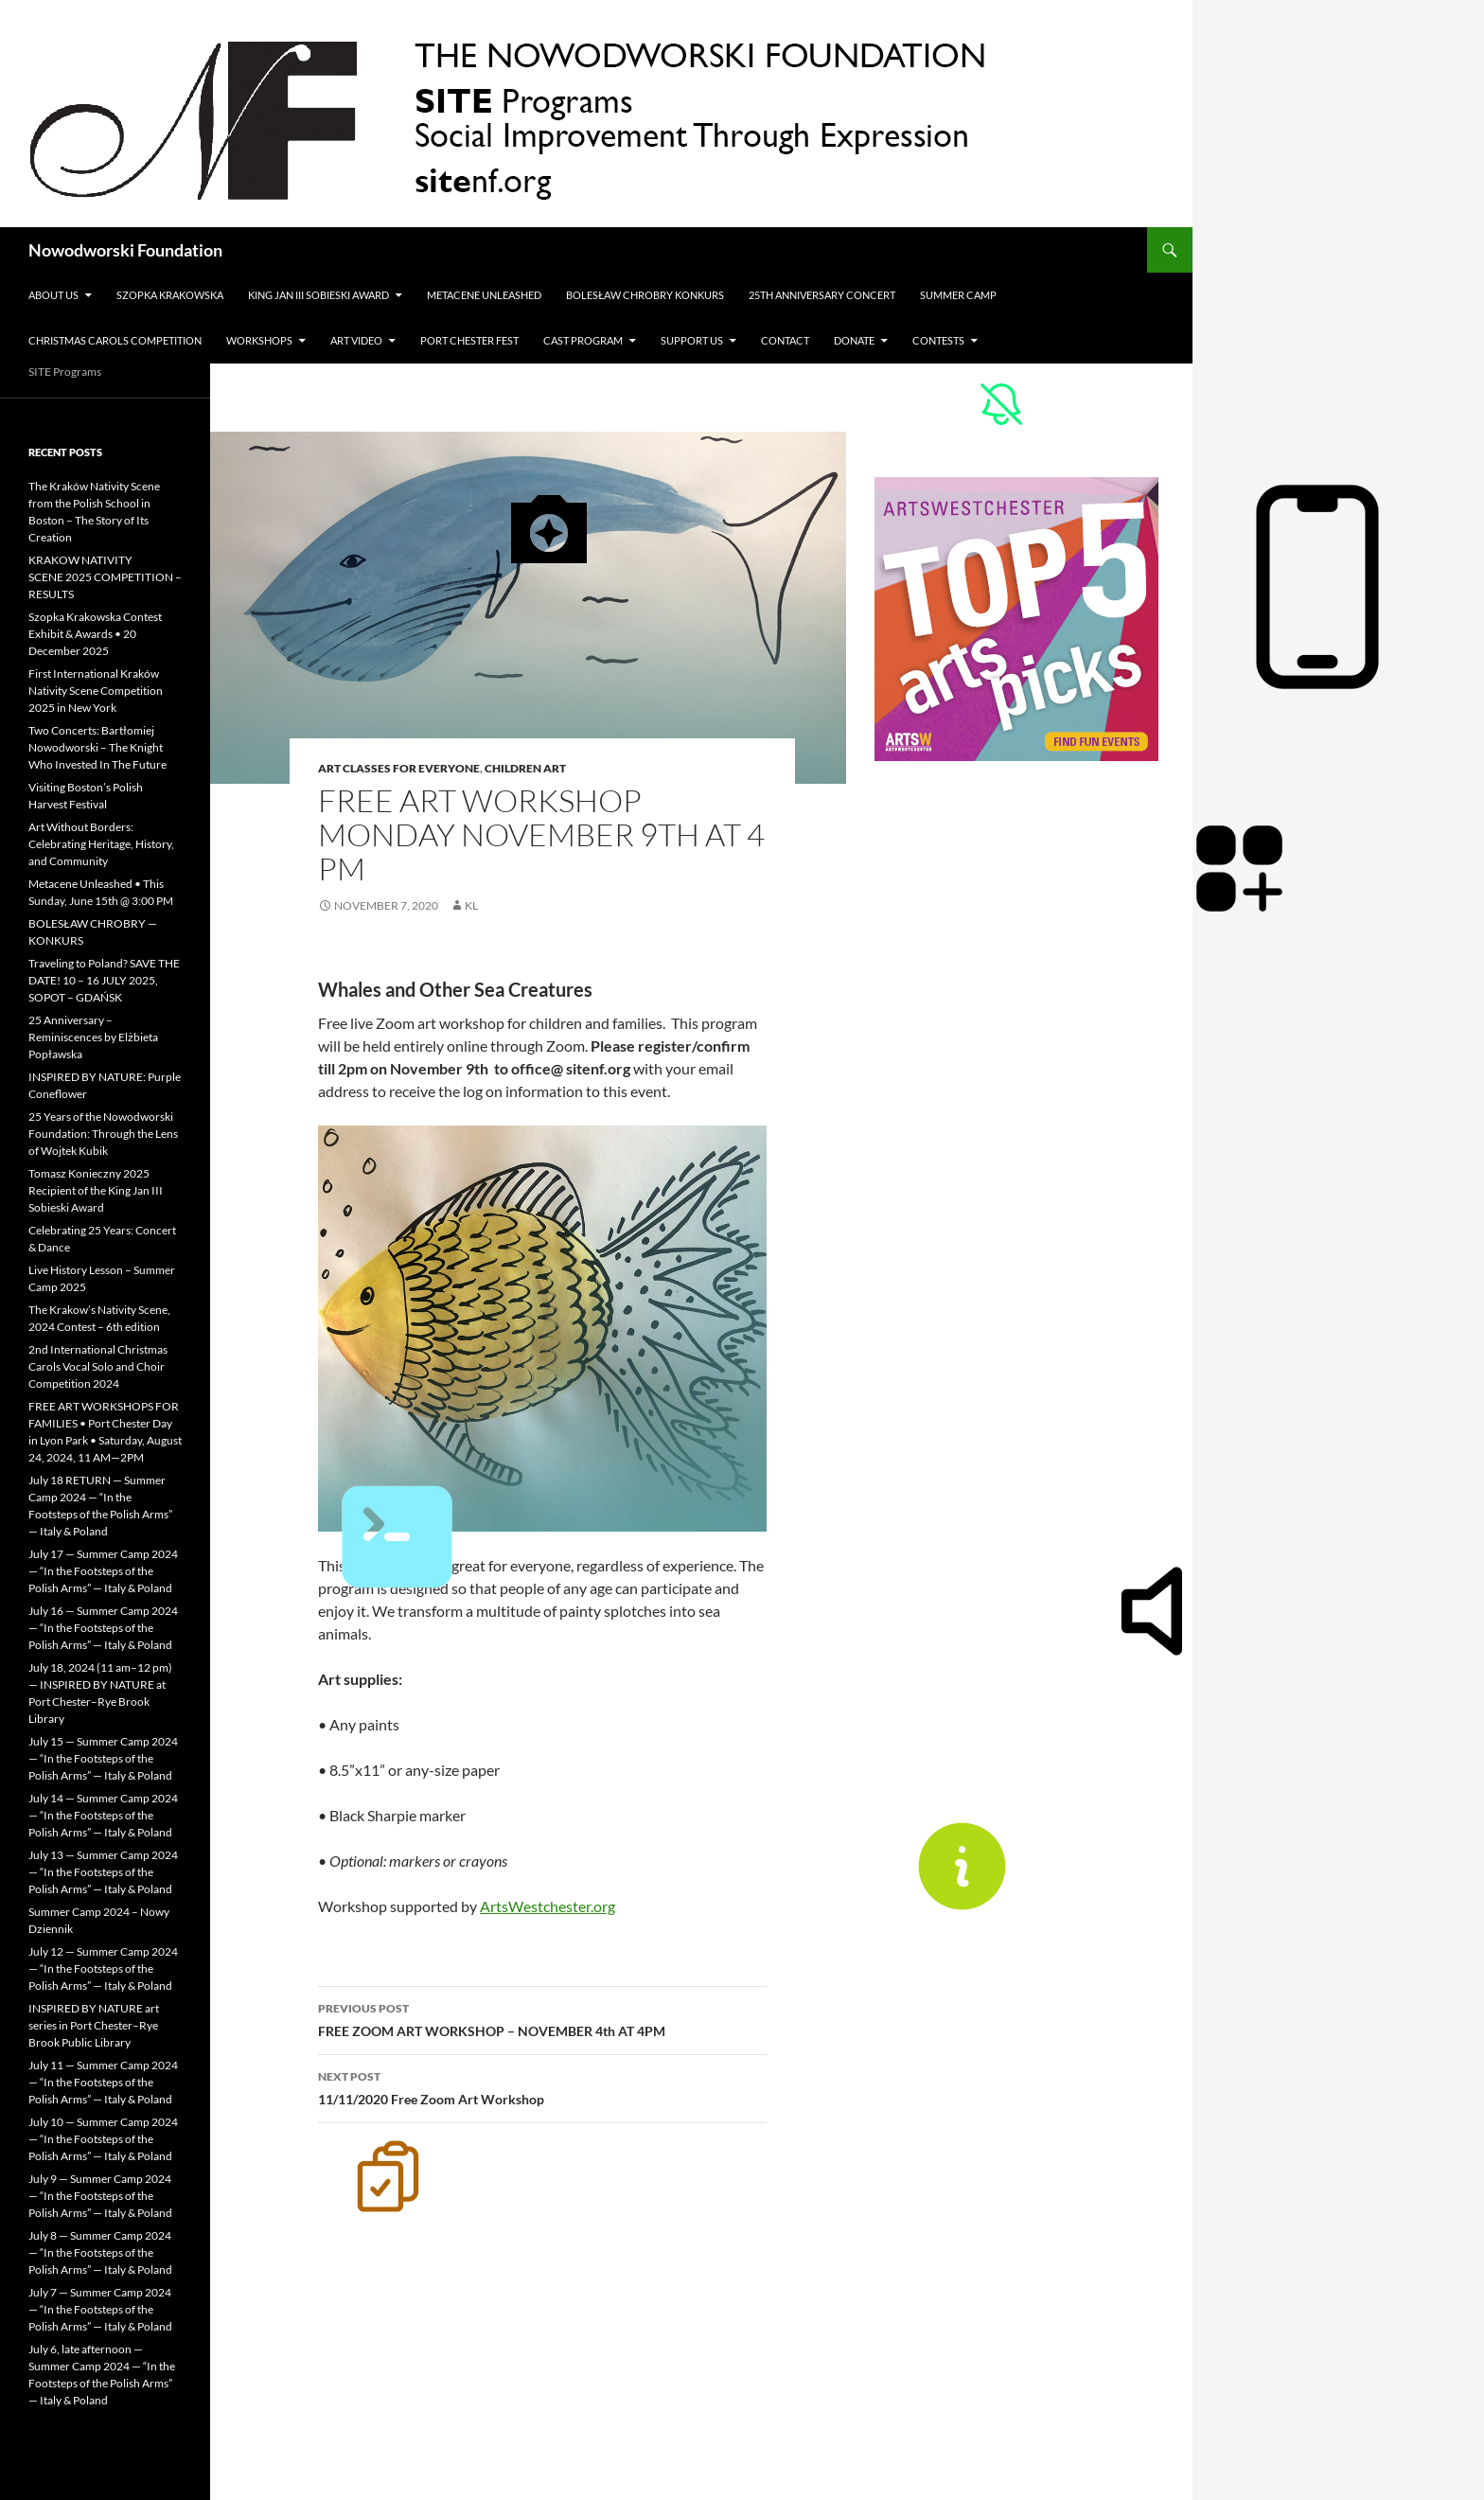 Image resolution: width=1484 pixels, height=2500 pixels. Describe the element at coordinates (397, 1536) in the screenshot. I see `open command line or terminal` at that location.